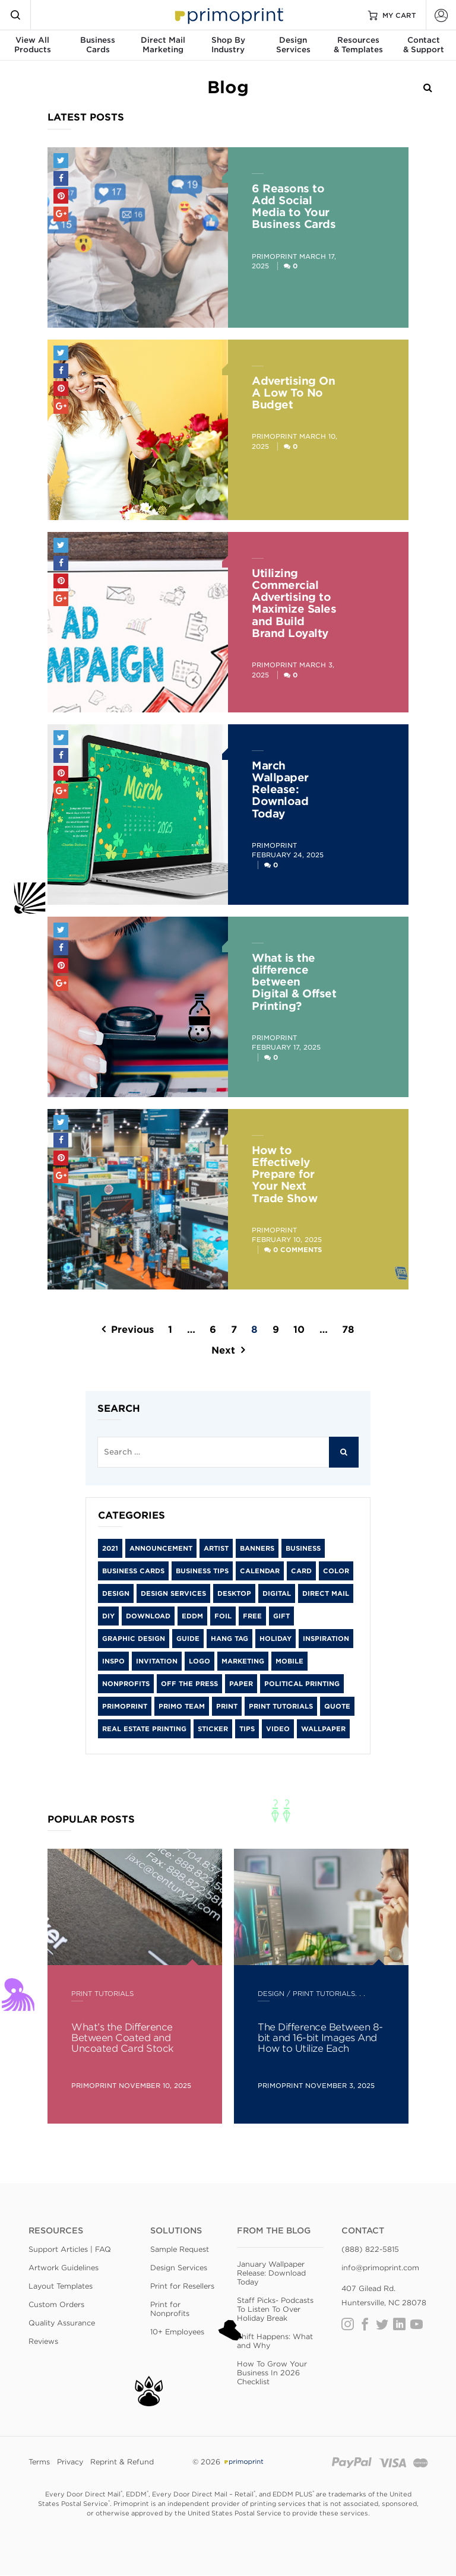  I want to click on indicates explosive or hazardous materials, so click(30, 898).